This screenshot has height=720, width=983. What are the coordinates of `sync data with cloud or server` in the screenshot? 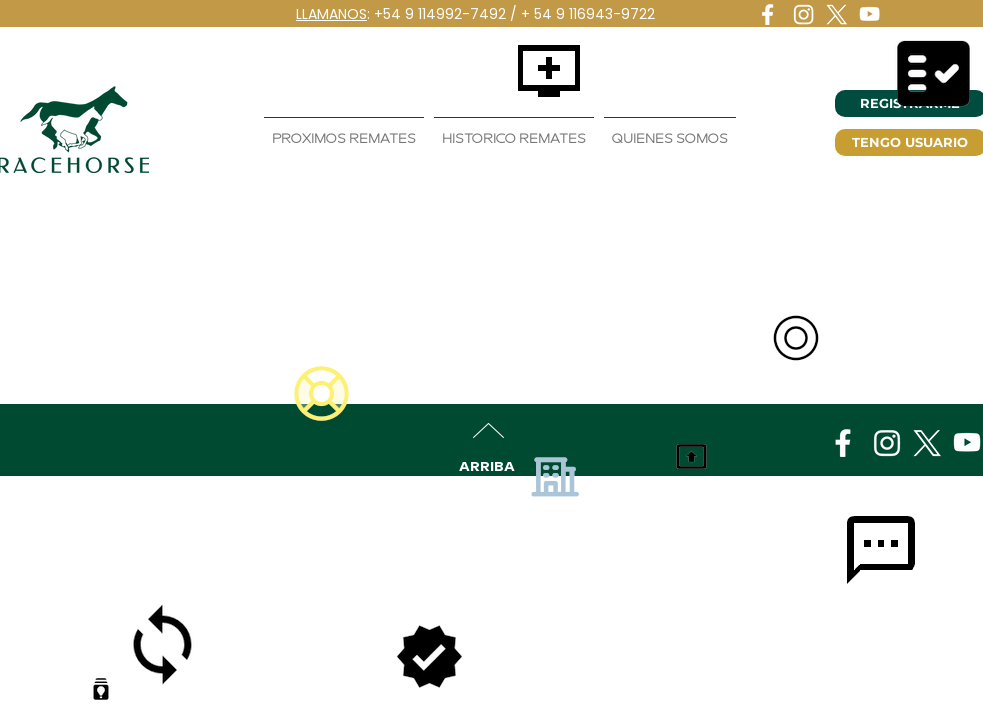 It's located at (162, 644).